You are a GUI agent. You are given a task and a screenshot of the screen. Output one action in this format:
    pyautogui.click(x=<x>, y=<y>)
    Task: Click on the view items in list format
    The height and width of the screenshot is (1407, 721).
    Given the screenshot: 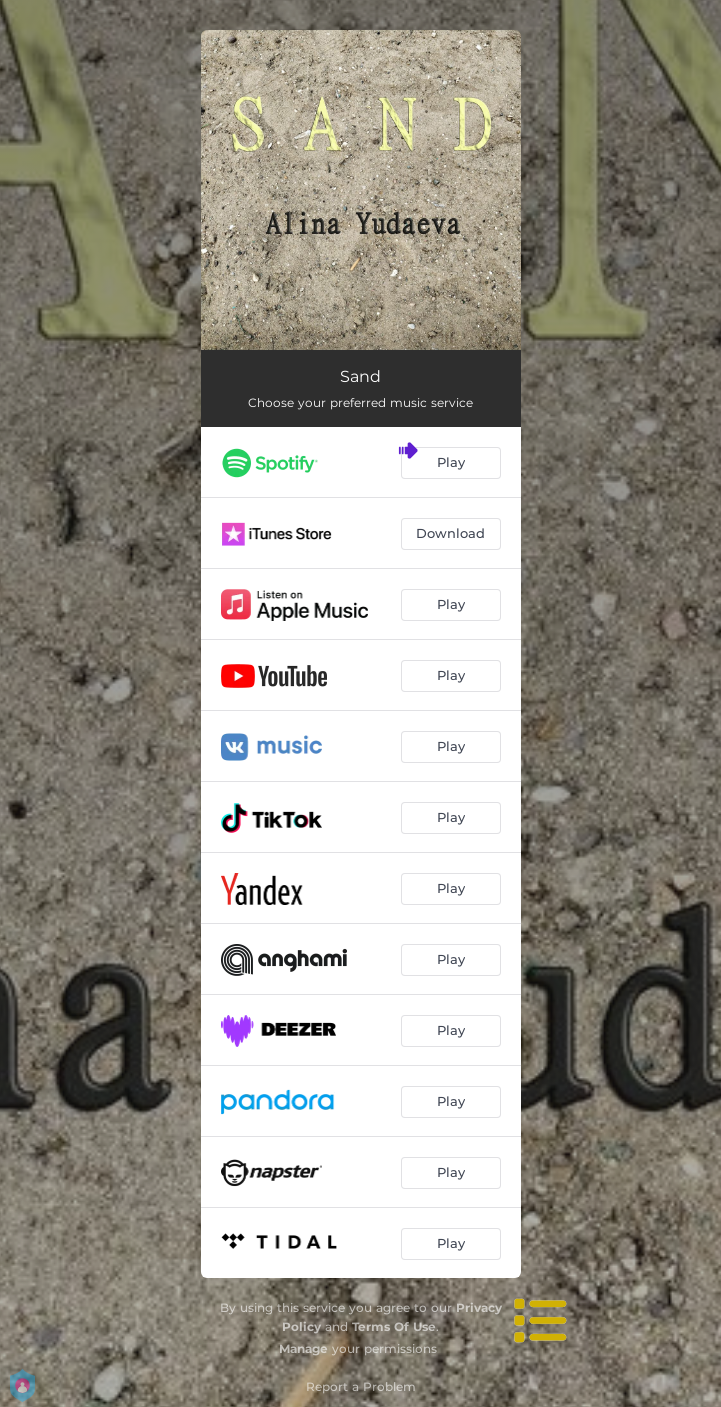 What is the action you would take?
    pyautogui.click(x=539, y=1320)
    